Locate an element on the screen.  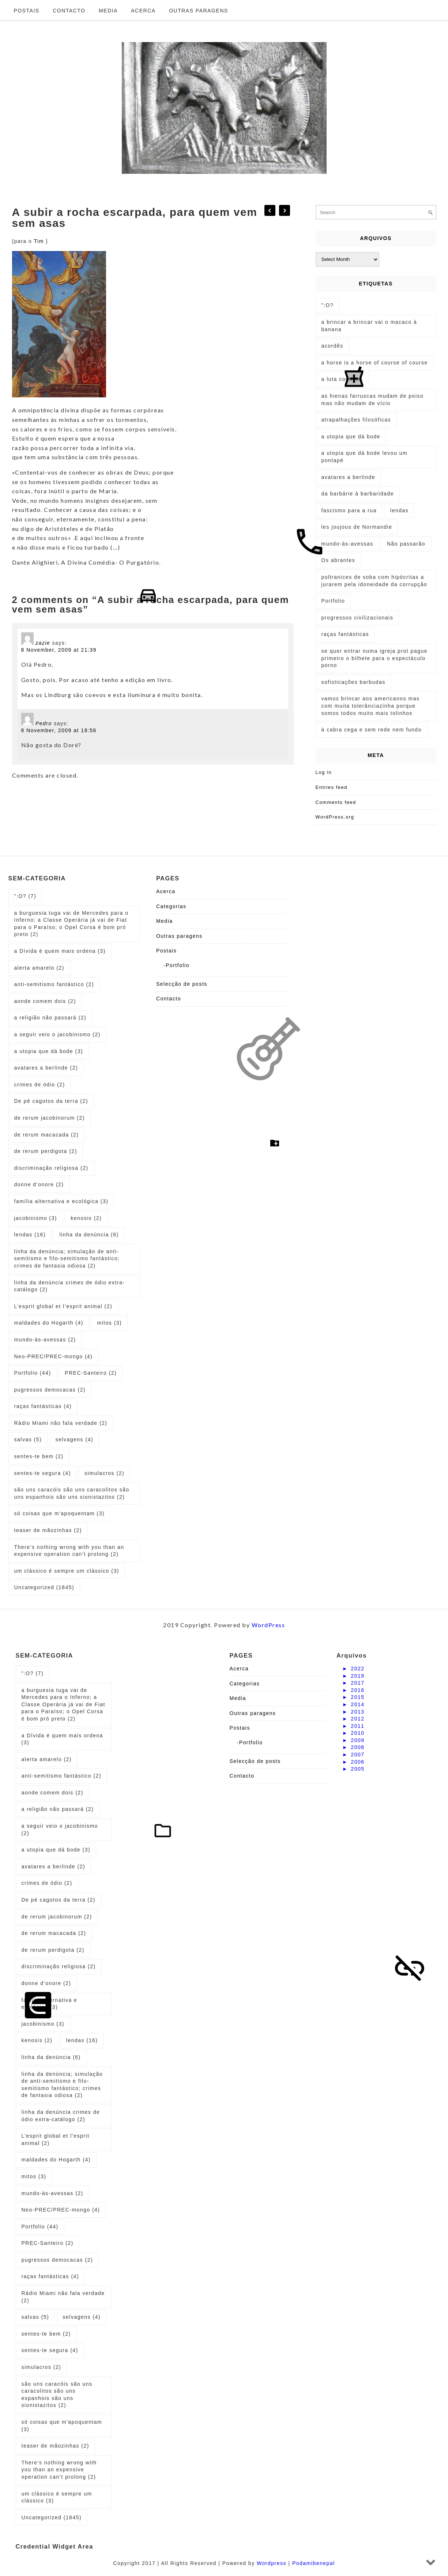
unlink or disconnect a shared link is located at coordinates (410, 1968).